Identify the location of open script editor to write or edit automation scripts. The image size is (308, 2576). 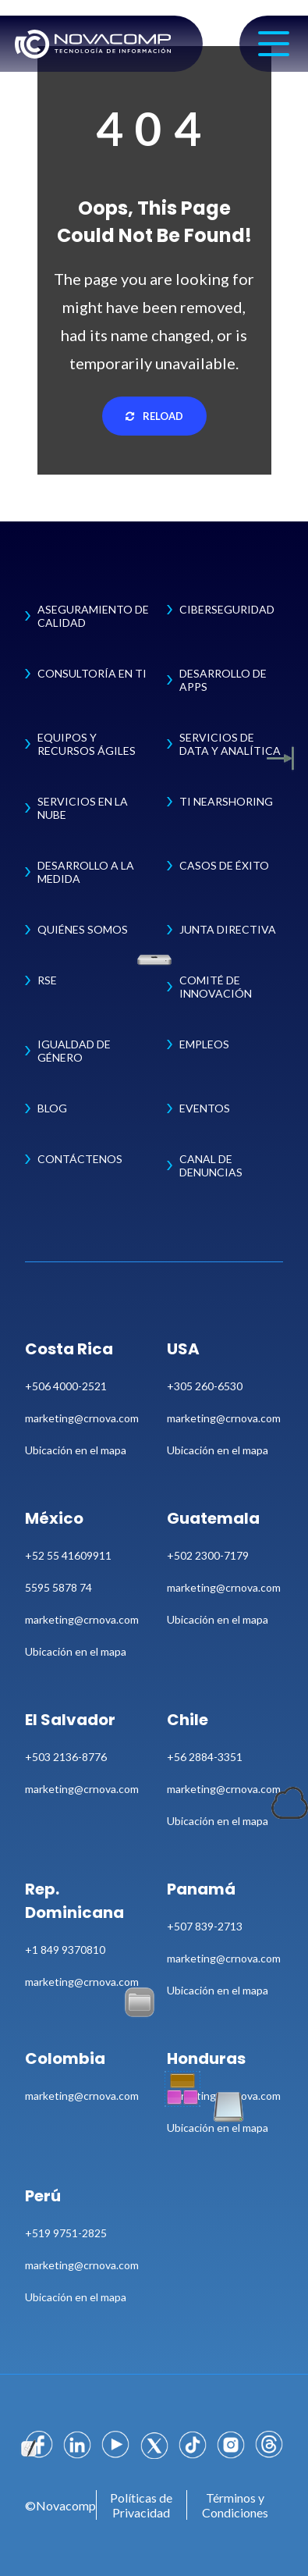
(29, 2449).